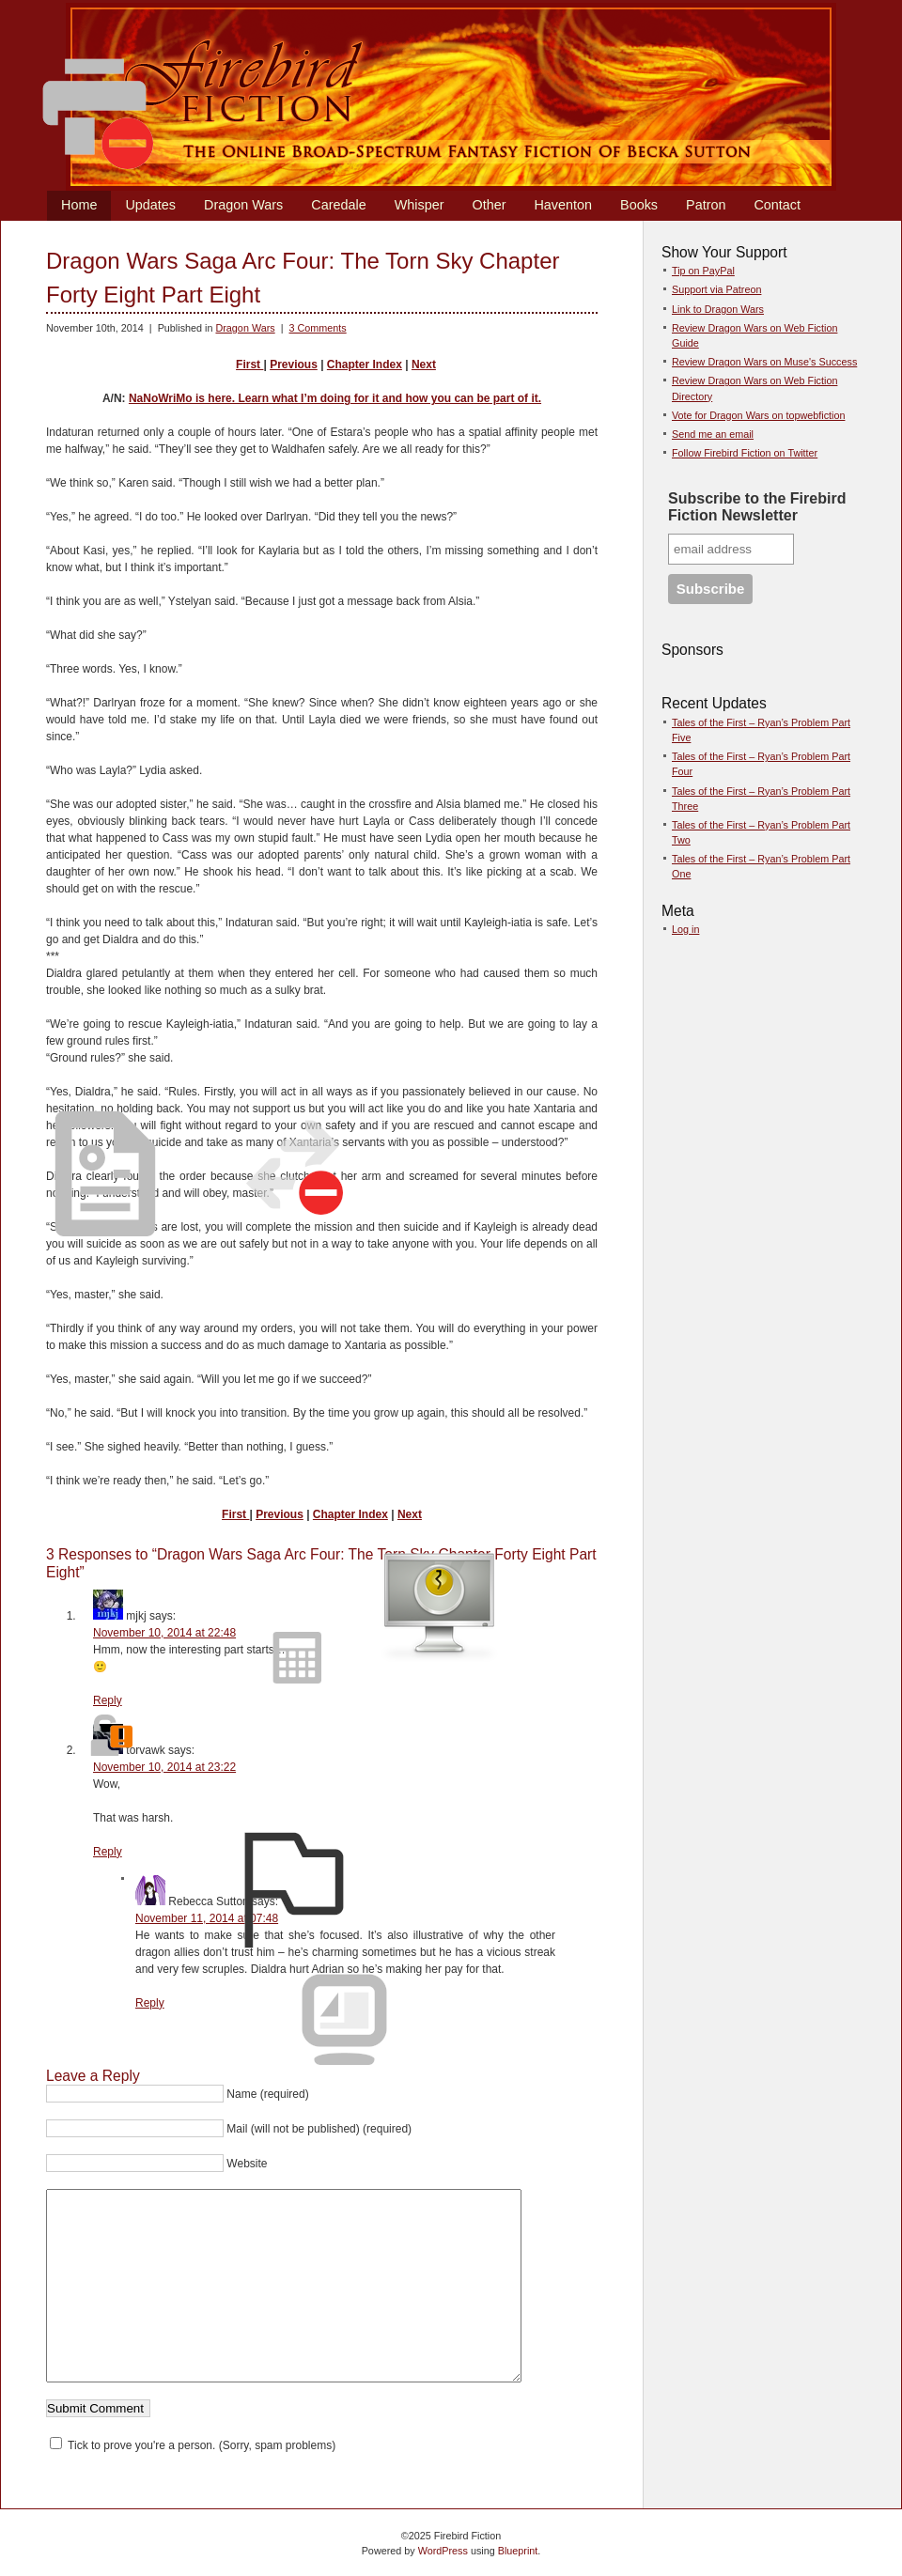 The image size is (902, 2576). Describe the element at coordinates (292, 1164) in the screenshot. I see `network connection error` at that location.